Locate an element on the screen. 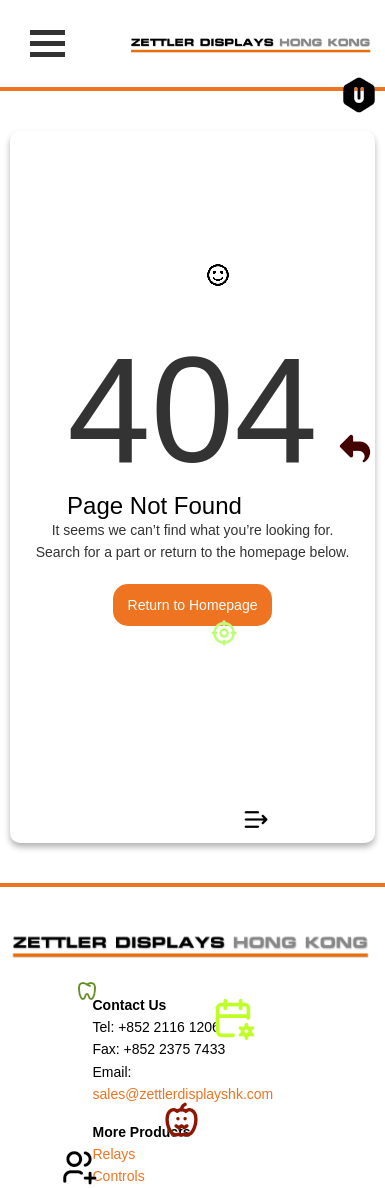 The width and height of the screenshot is (385, 1188). access halloween-themed content or settings is located at coordinates (181, 1120).